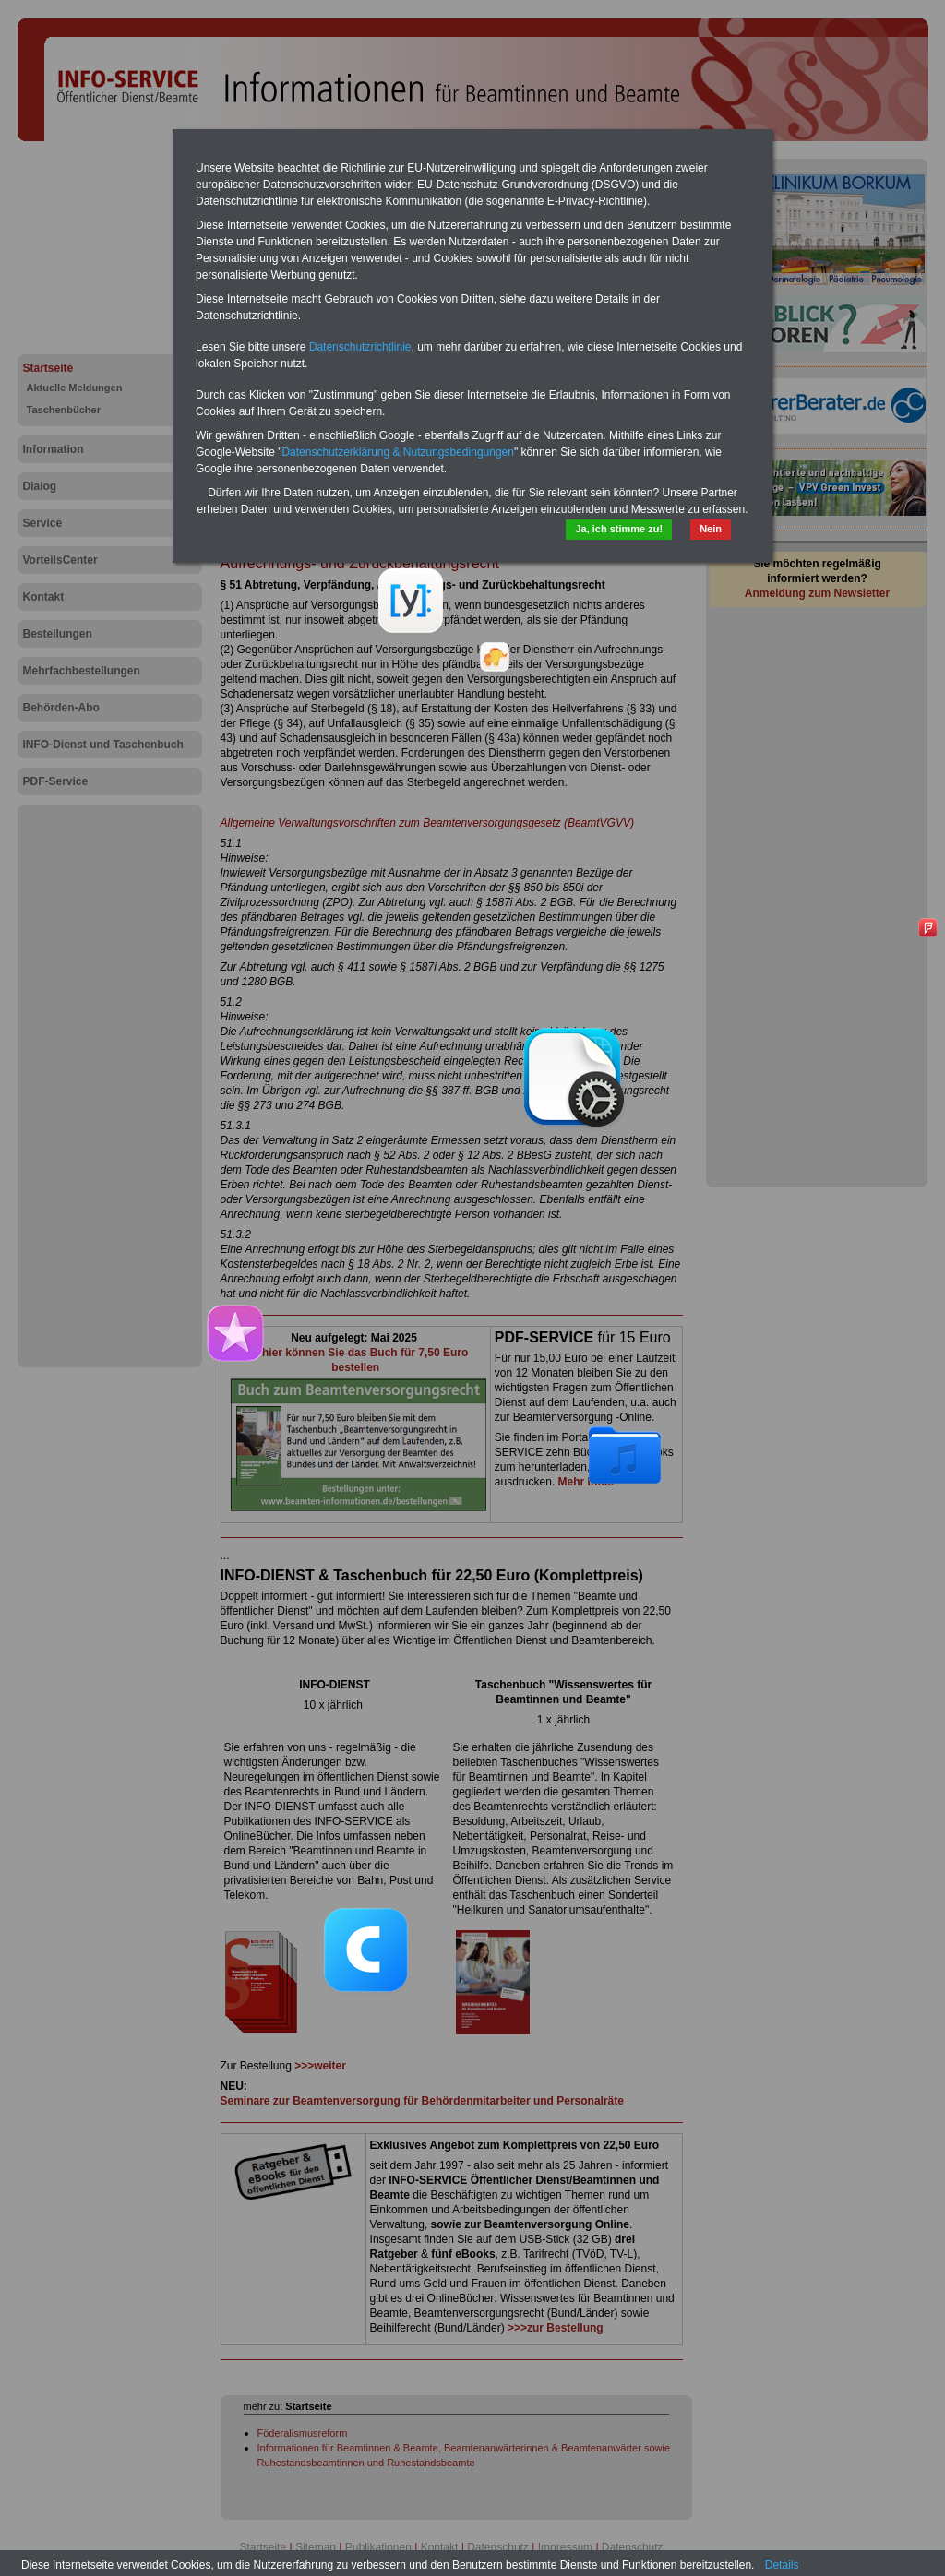 The image size is (945, 2576). What do you see at coordinates (927, 927) in the screenshot?
I see `open the Foursquare app` at bounding box center [927, 927].